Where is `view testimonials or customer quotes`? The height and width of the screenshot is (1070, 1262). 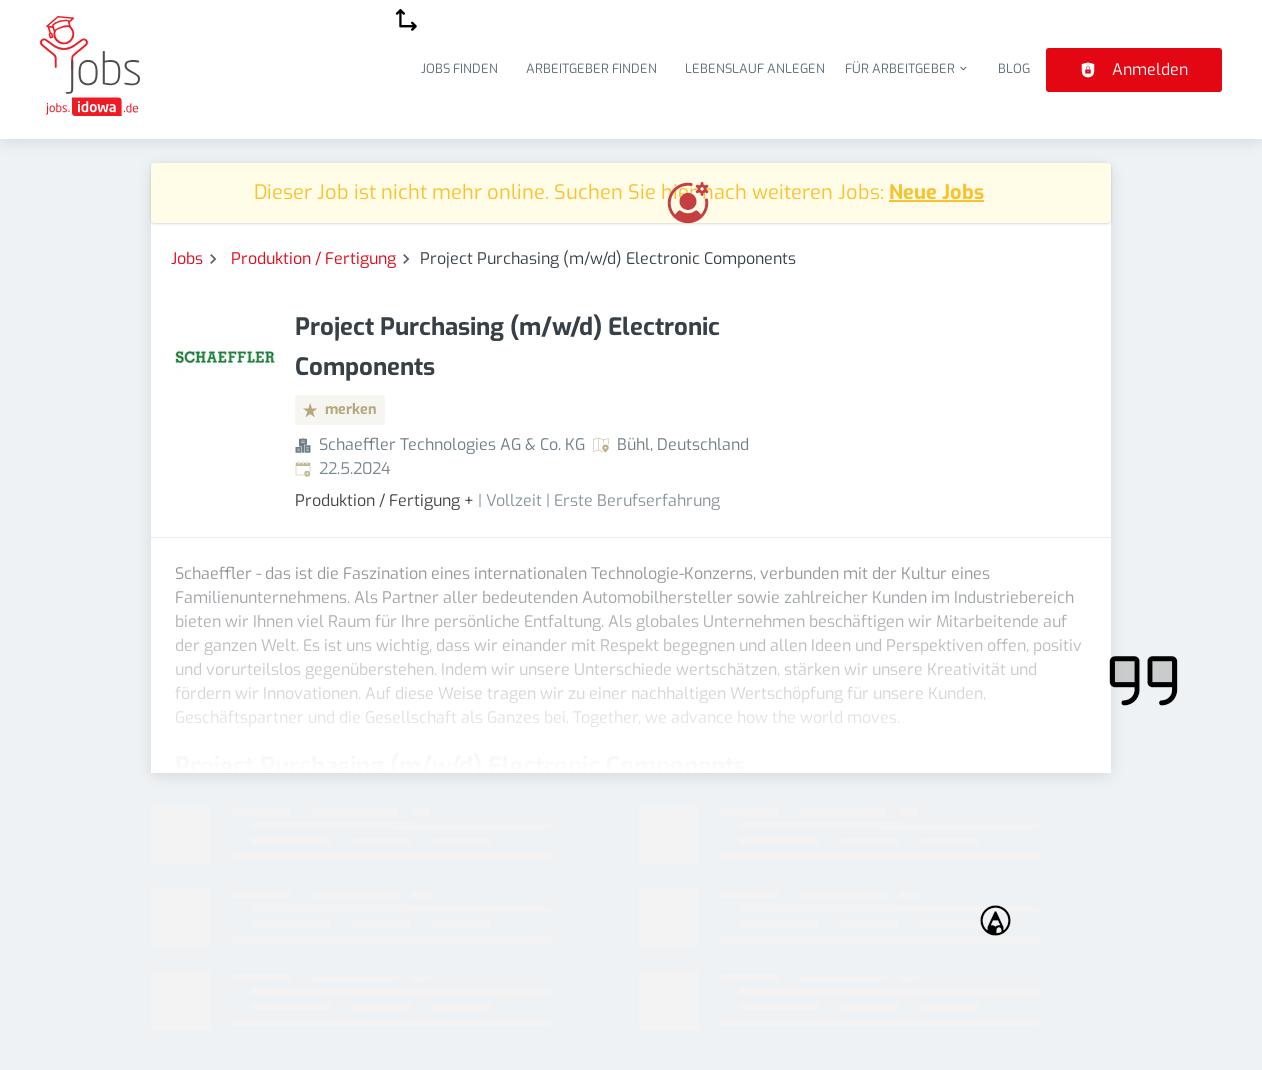
view testimonials or customer quotes is located at coordinates (1143, 679).